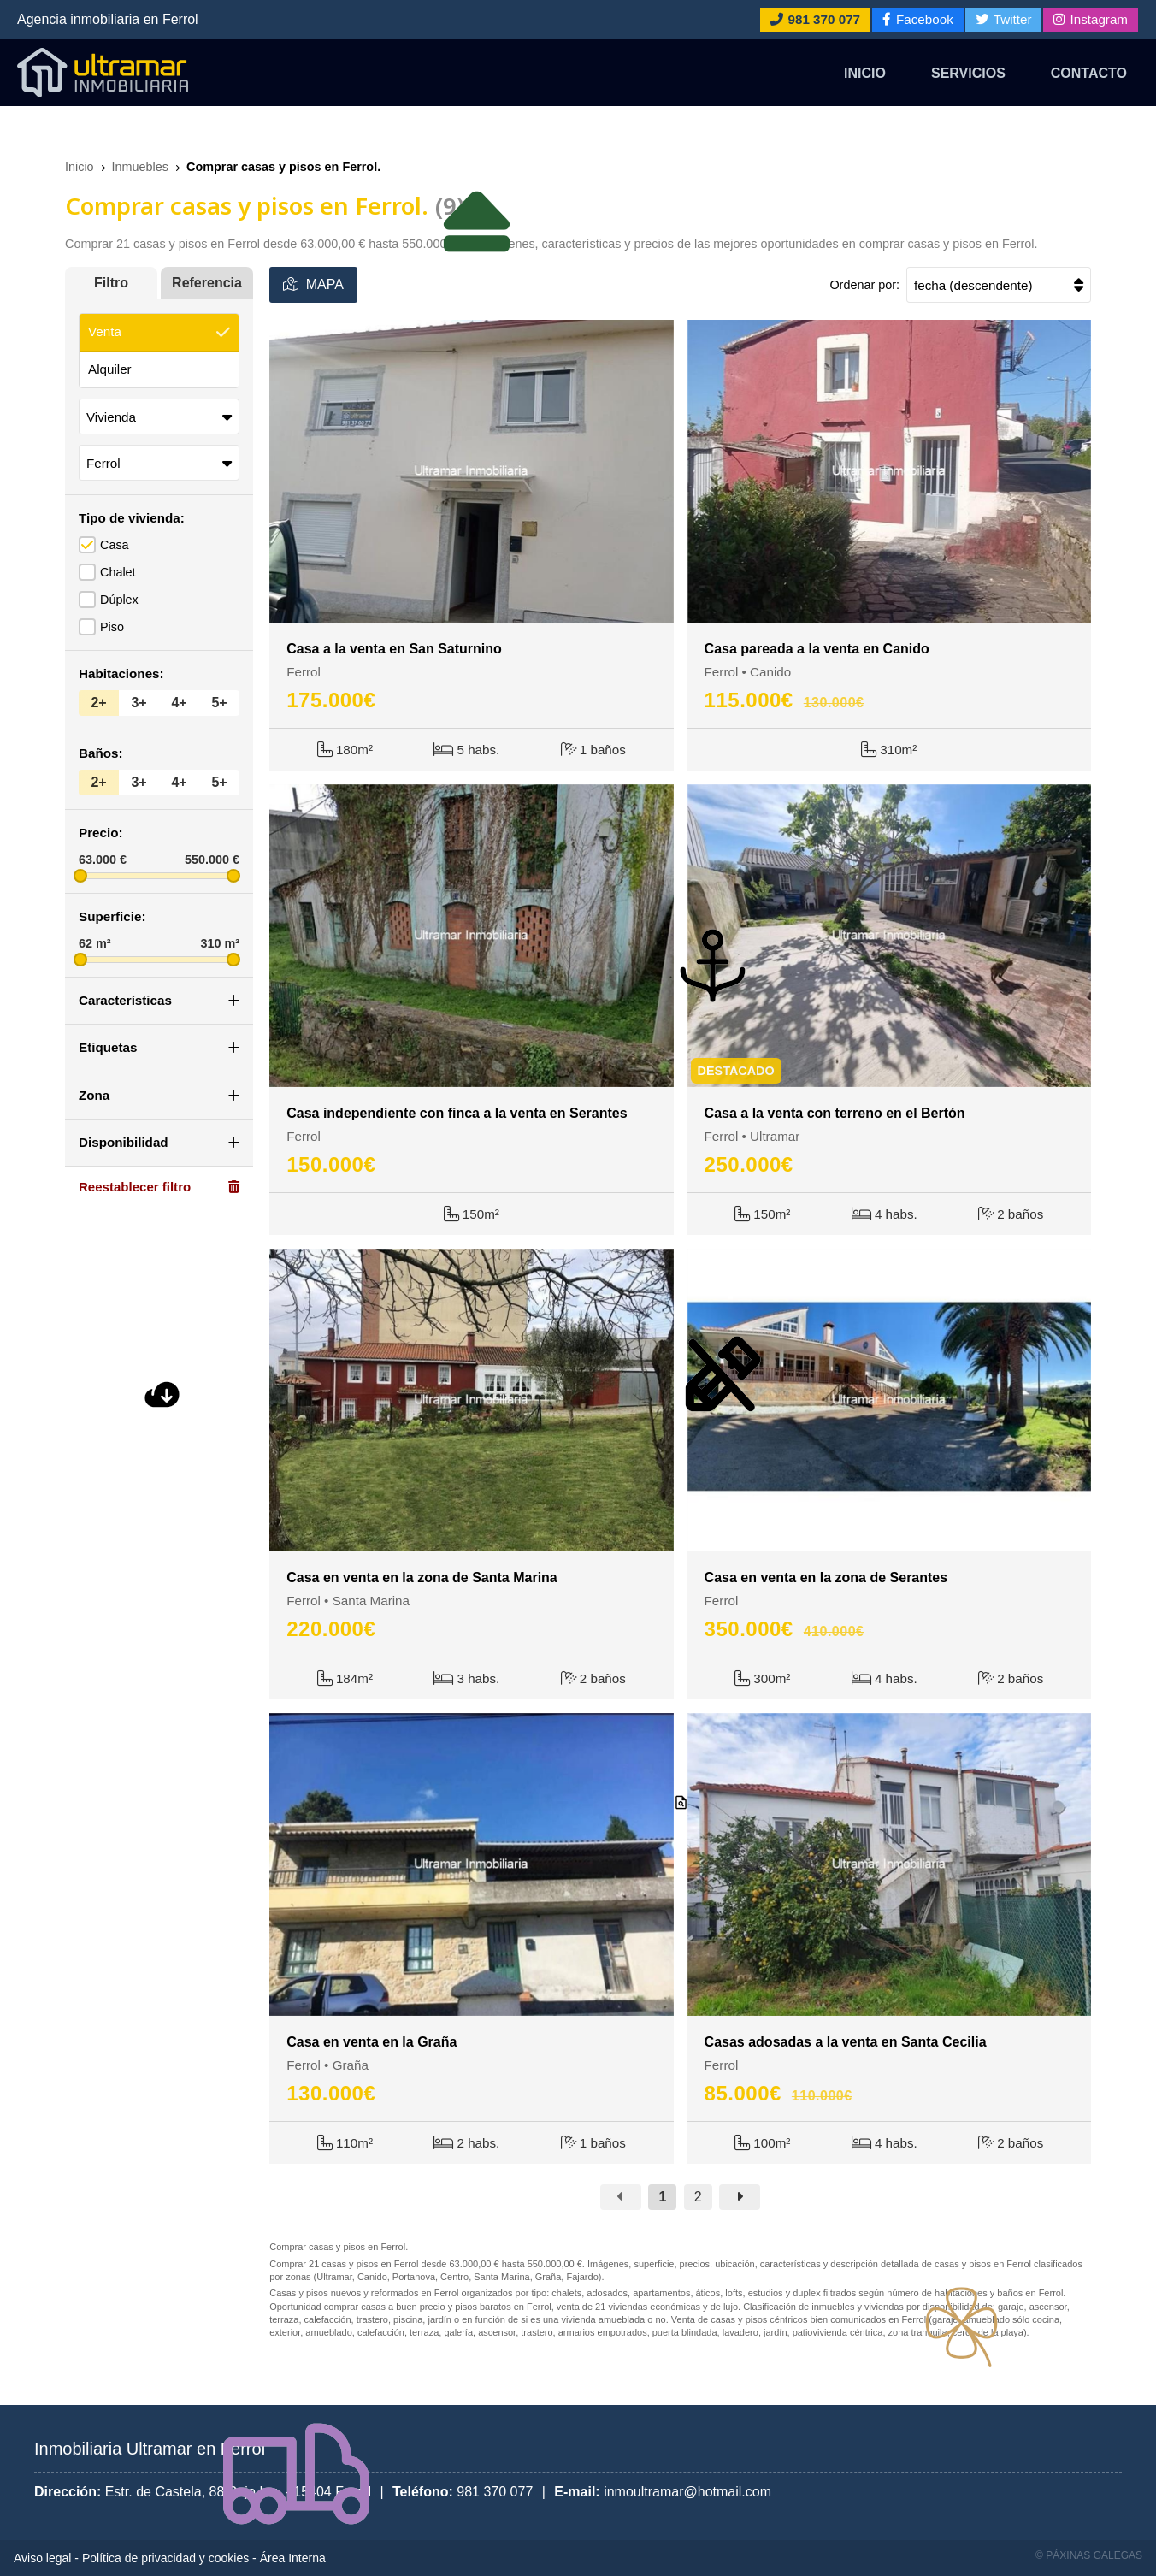  I want to click on anchor link to a specific section on a page, so click(712, 964).